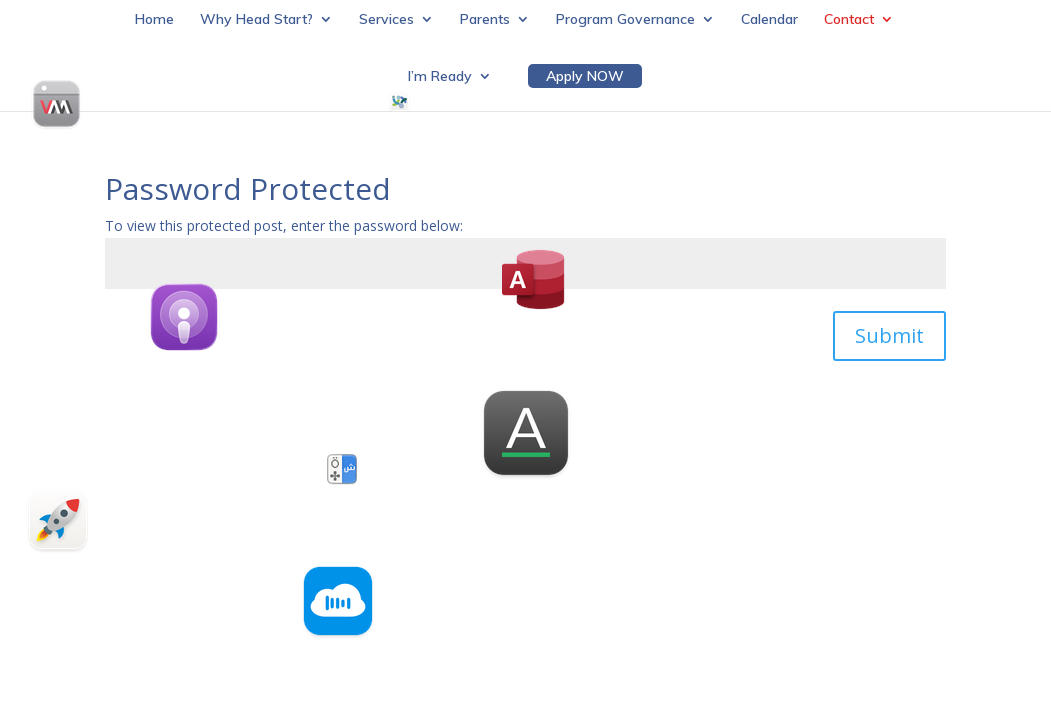  What do you see at coordinates (184, 317) in the screenshot?
I see `open the podcasts app` at bounding box center [184, 317].